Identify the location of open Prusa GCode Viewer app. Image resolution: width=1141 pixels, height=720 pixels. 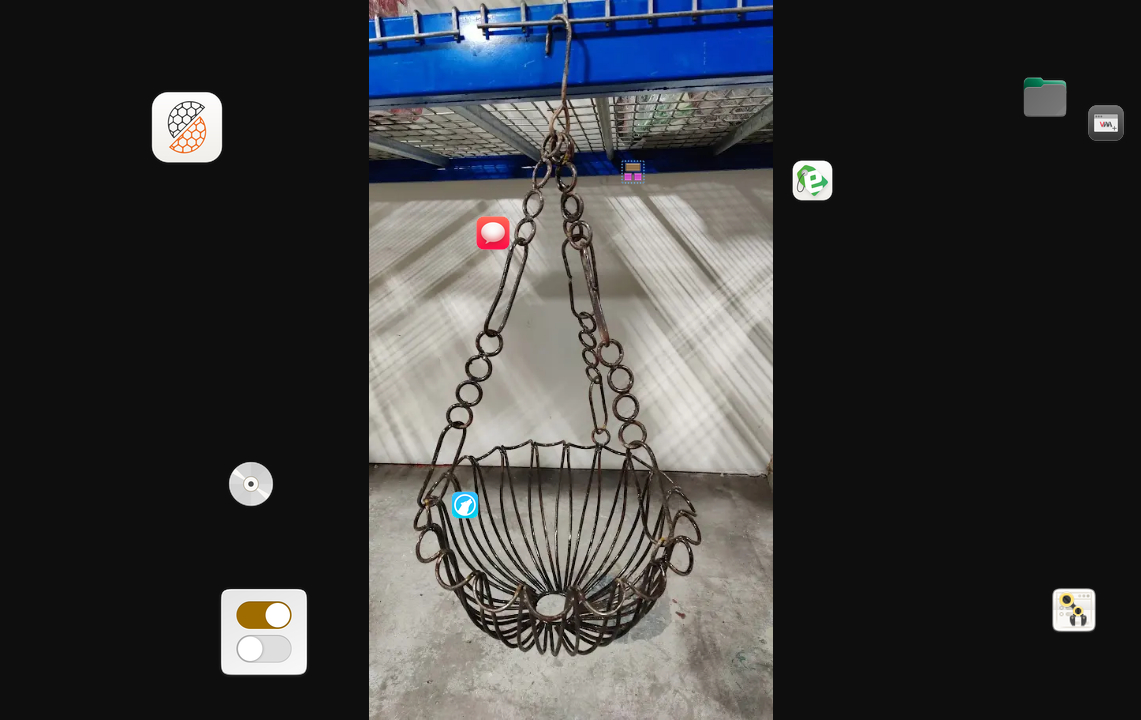
(187, 127).